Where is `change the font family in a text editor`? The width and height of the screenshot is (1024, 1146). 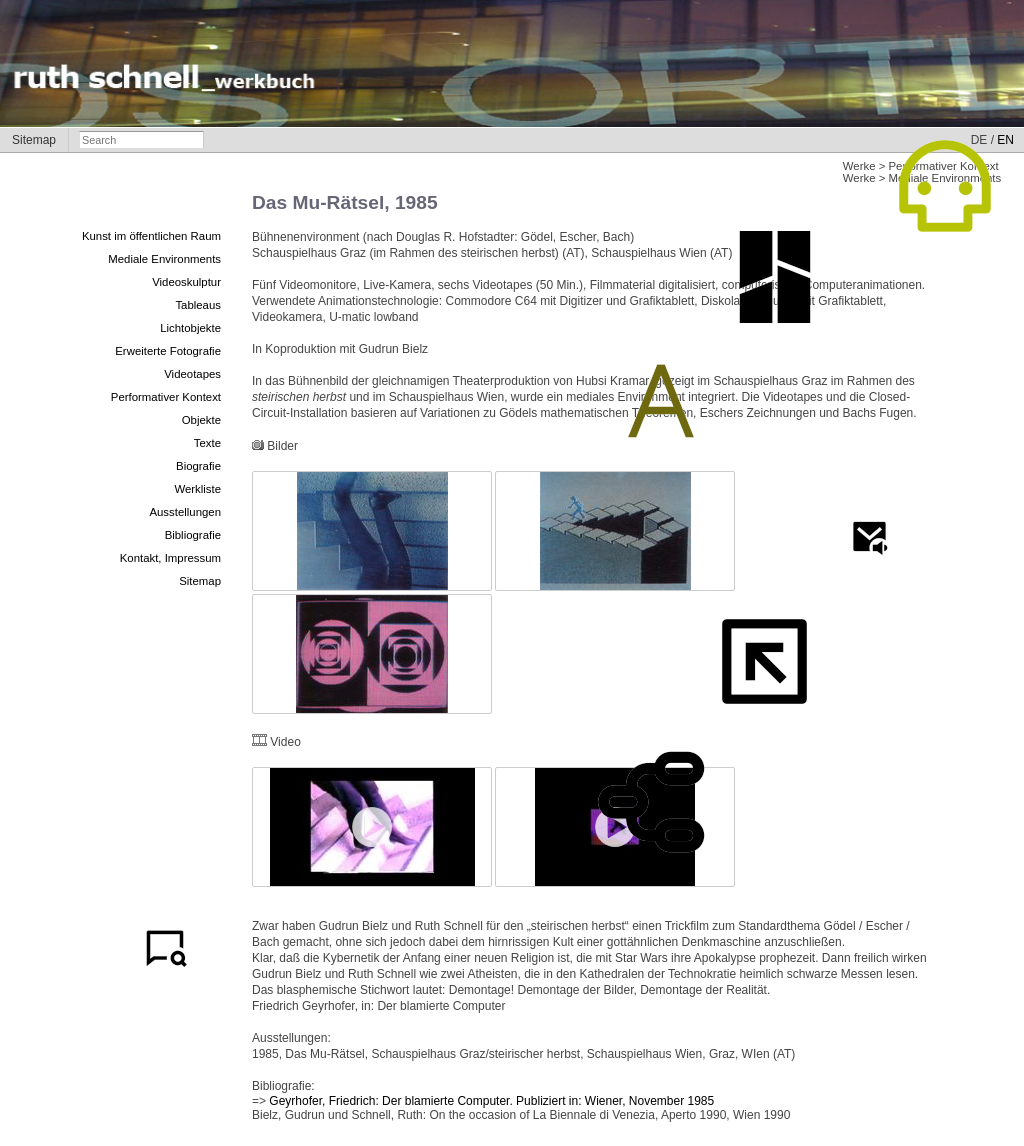
change the font family in a text editor is located at coordinates (661, 399).